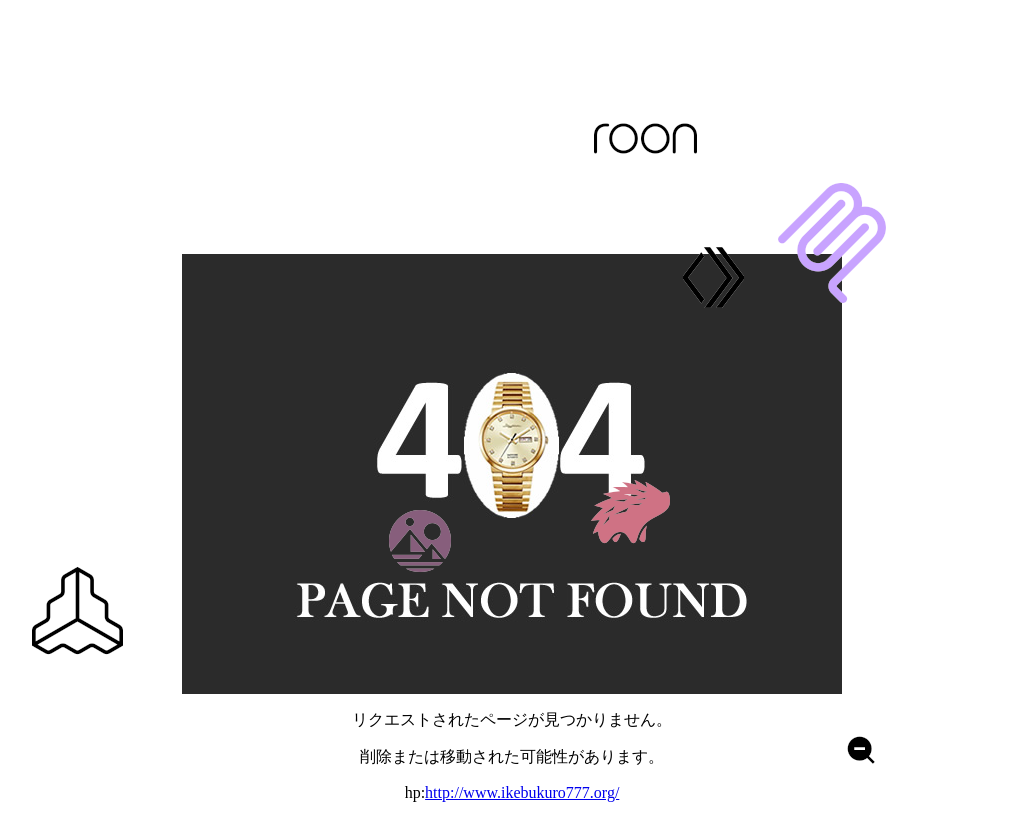 The width and height of the screenshot is (1024, 818). I want to click on open the roon music player app, so click(645, 138).